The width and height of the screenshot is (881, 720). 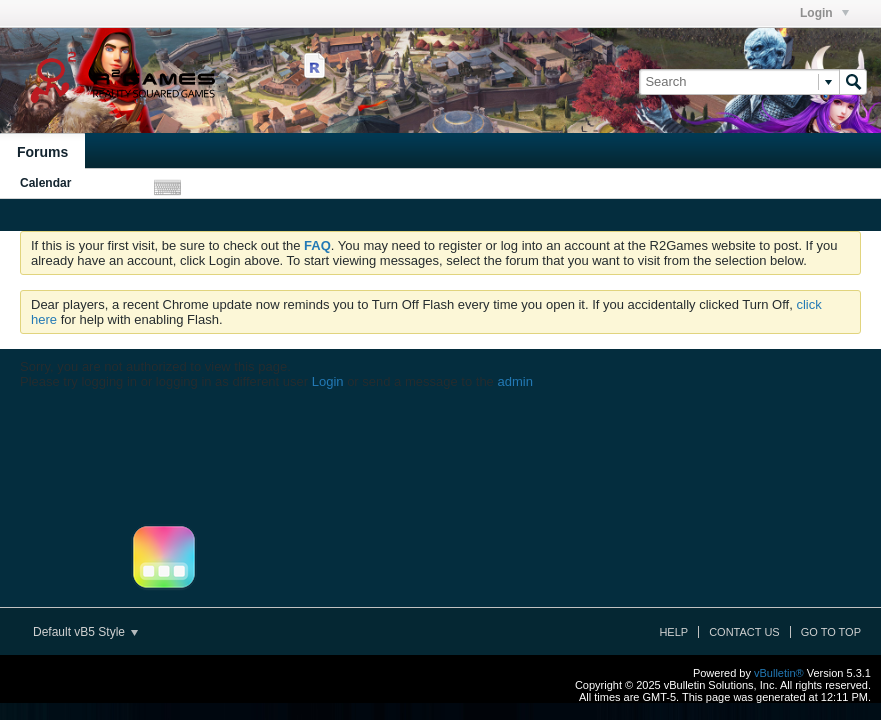 What do you see at coordinates (314, 65) in the screenshot?
I see `an R programming language source file` at bounding box center [314, 65].